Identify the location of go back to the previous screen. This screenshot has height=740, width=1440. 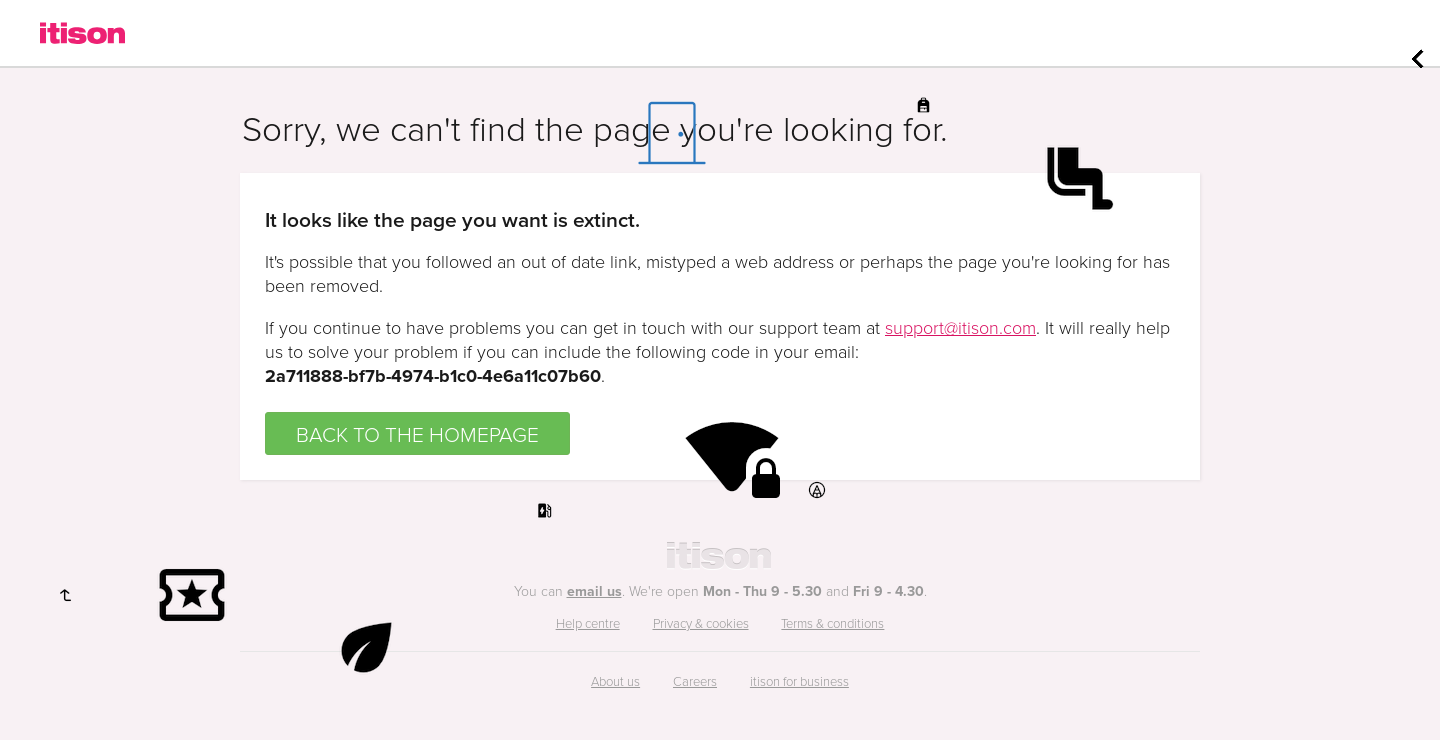
(1418, 59).